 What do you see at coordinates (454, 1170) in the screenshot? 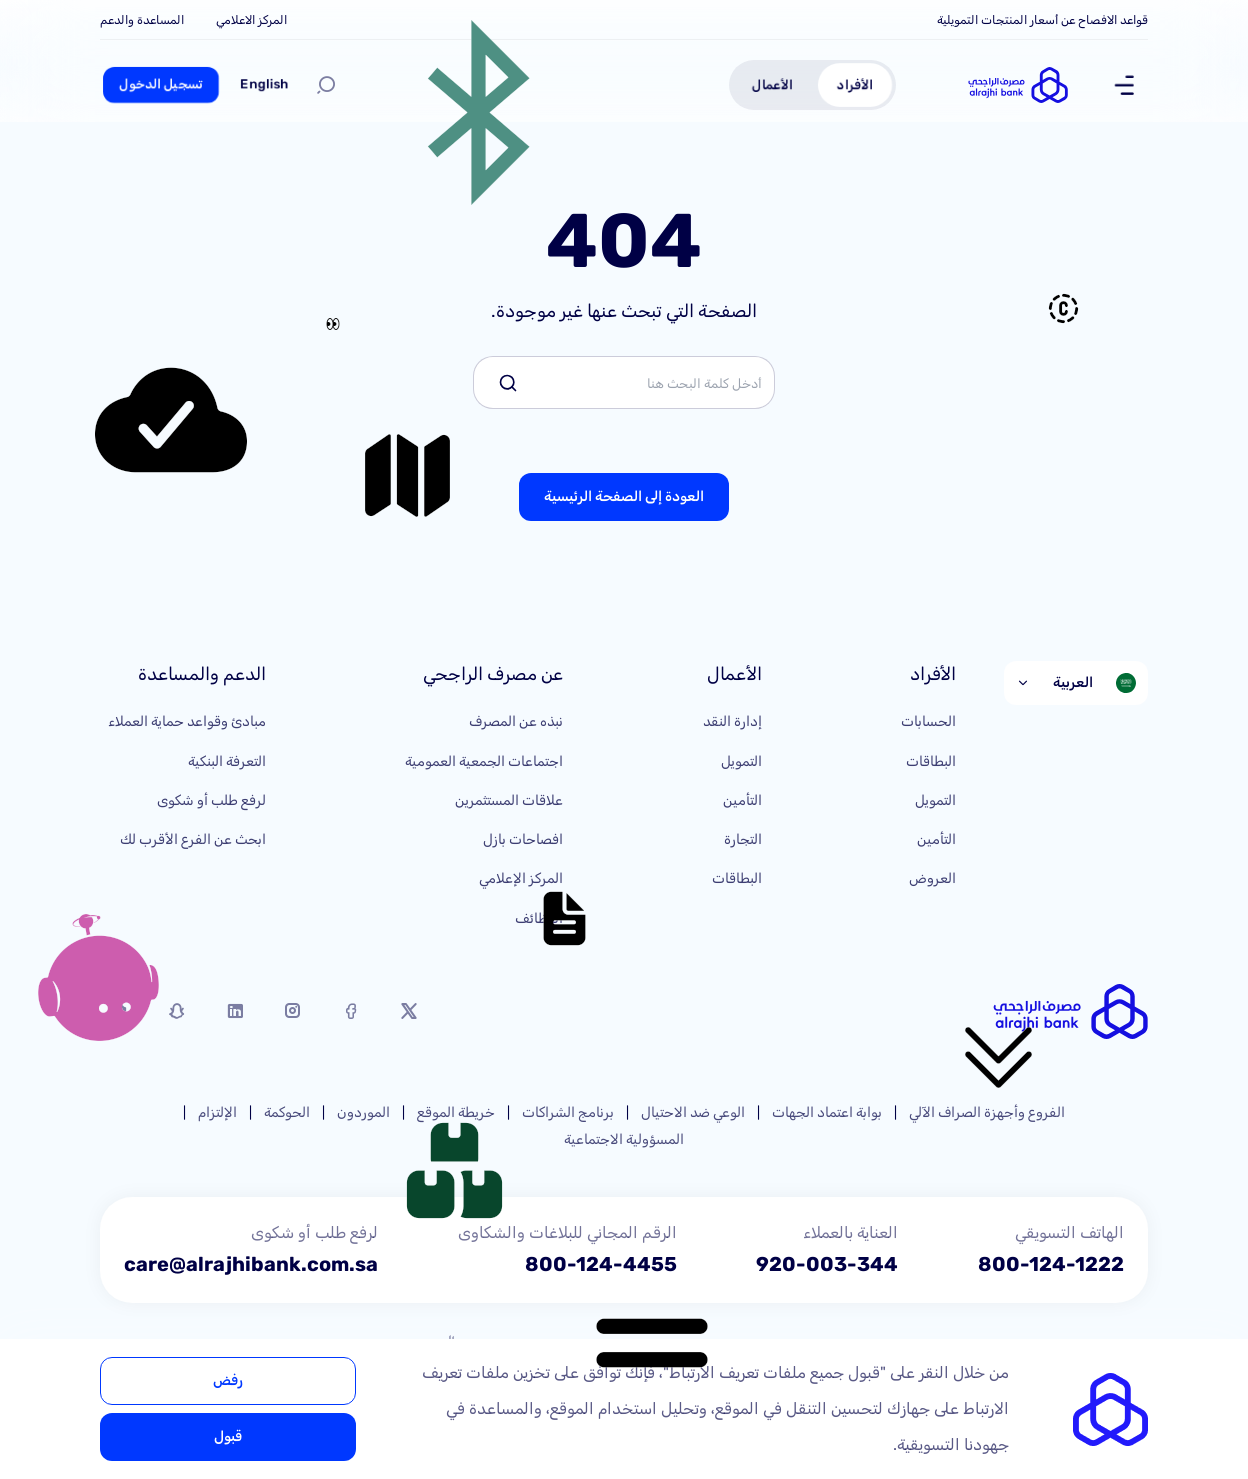
I see `view inventory or packages` at bounding box center [454, 1170].